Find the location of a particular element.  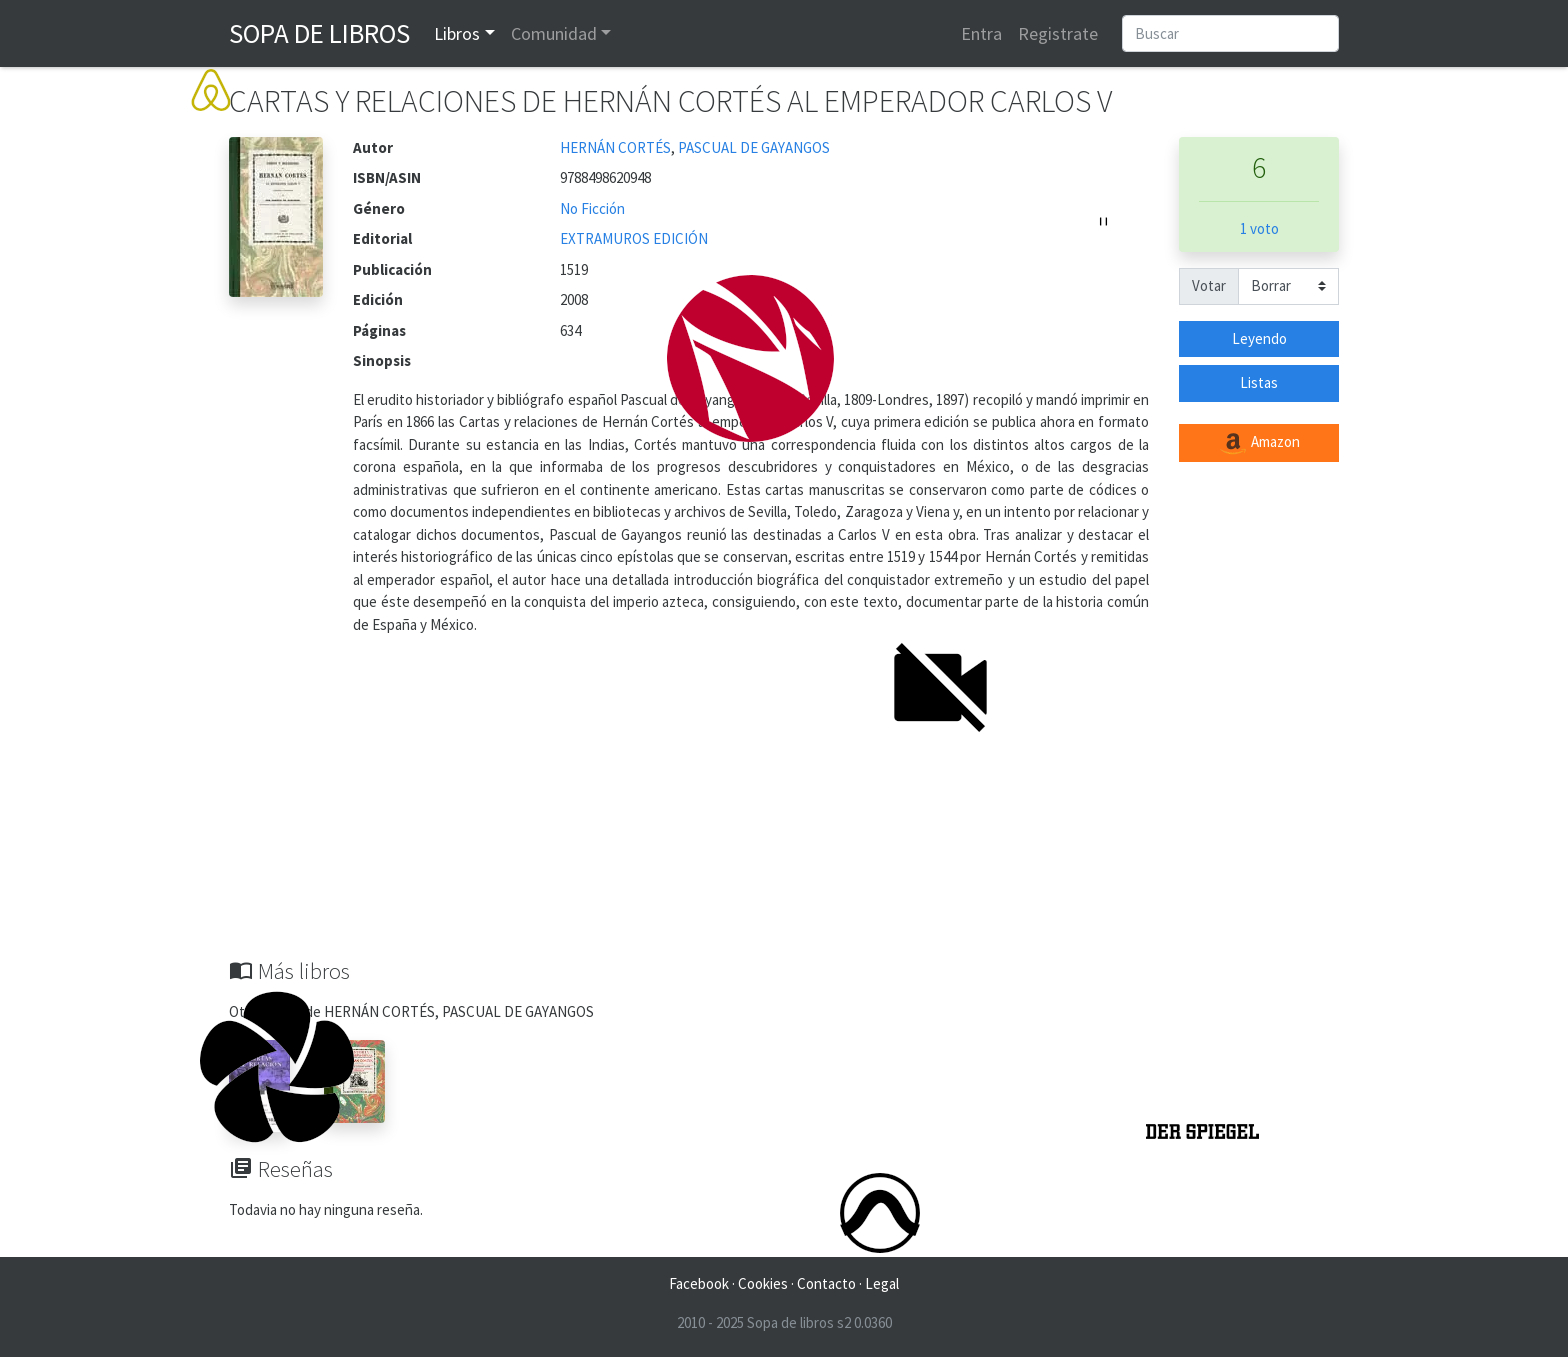

open Pro Tools application is located at coordinates (880, 1213).